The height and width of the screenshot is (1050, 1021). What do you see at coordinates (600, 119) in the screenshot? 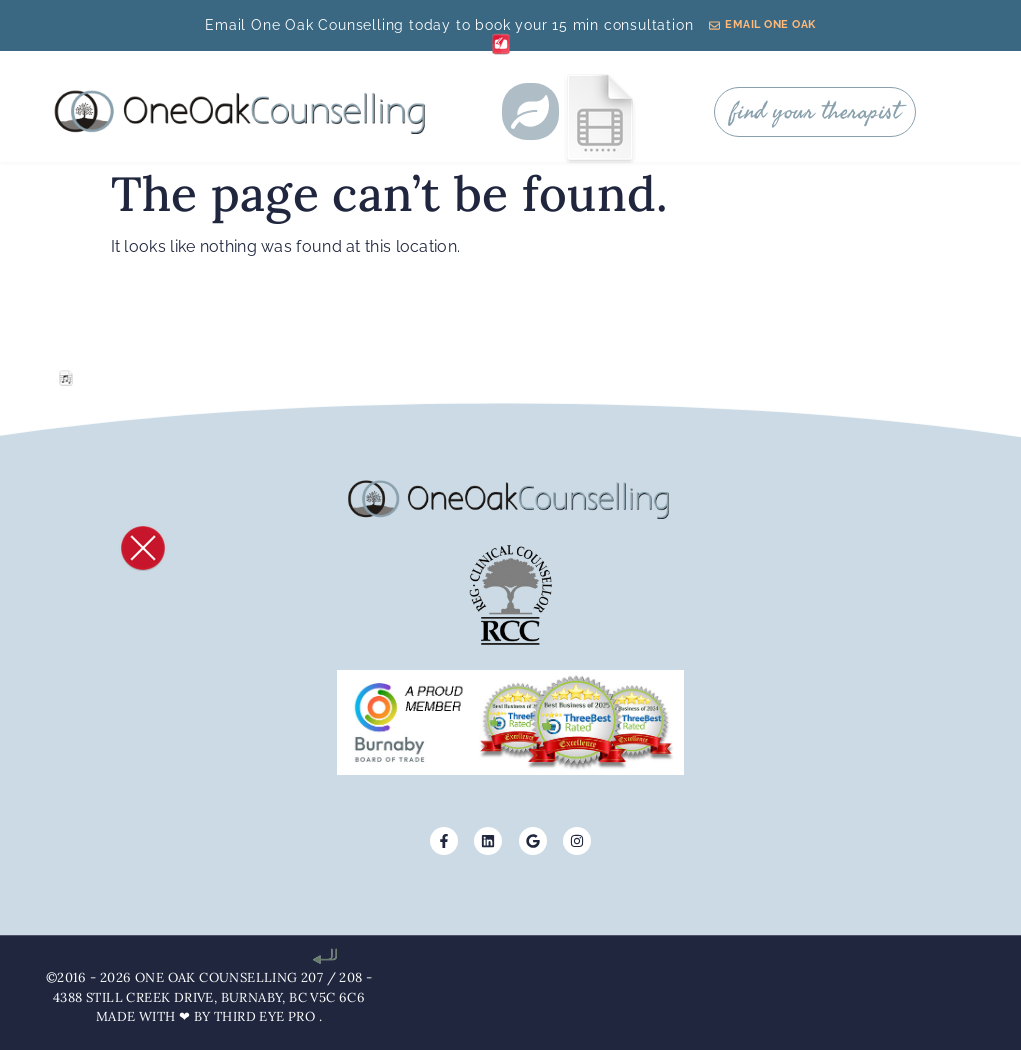
I see `an srt subtitle file` at bounding box center [600, 119].